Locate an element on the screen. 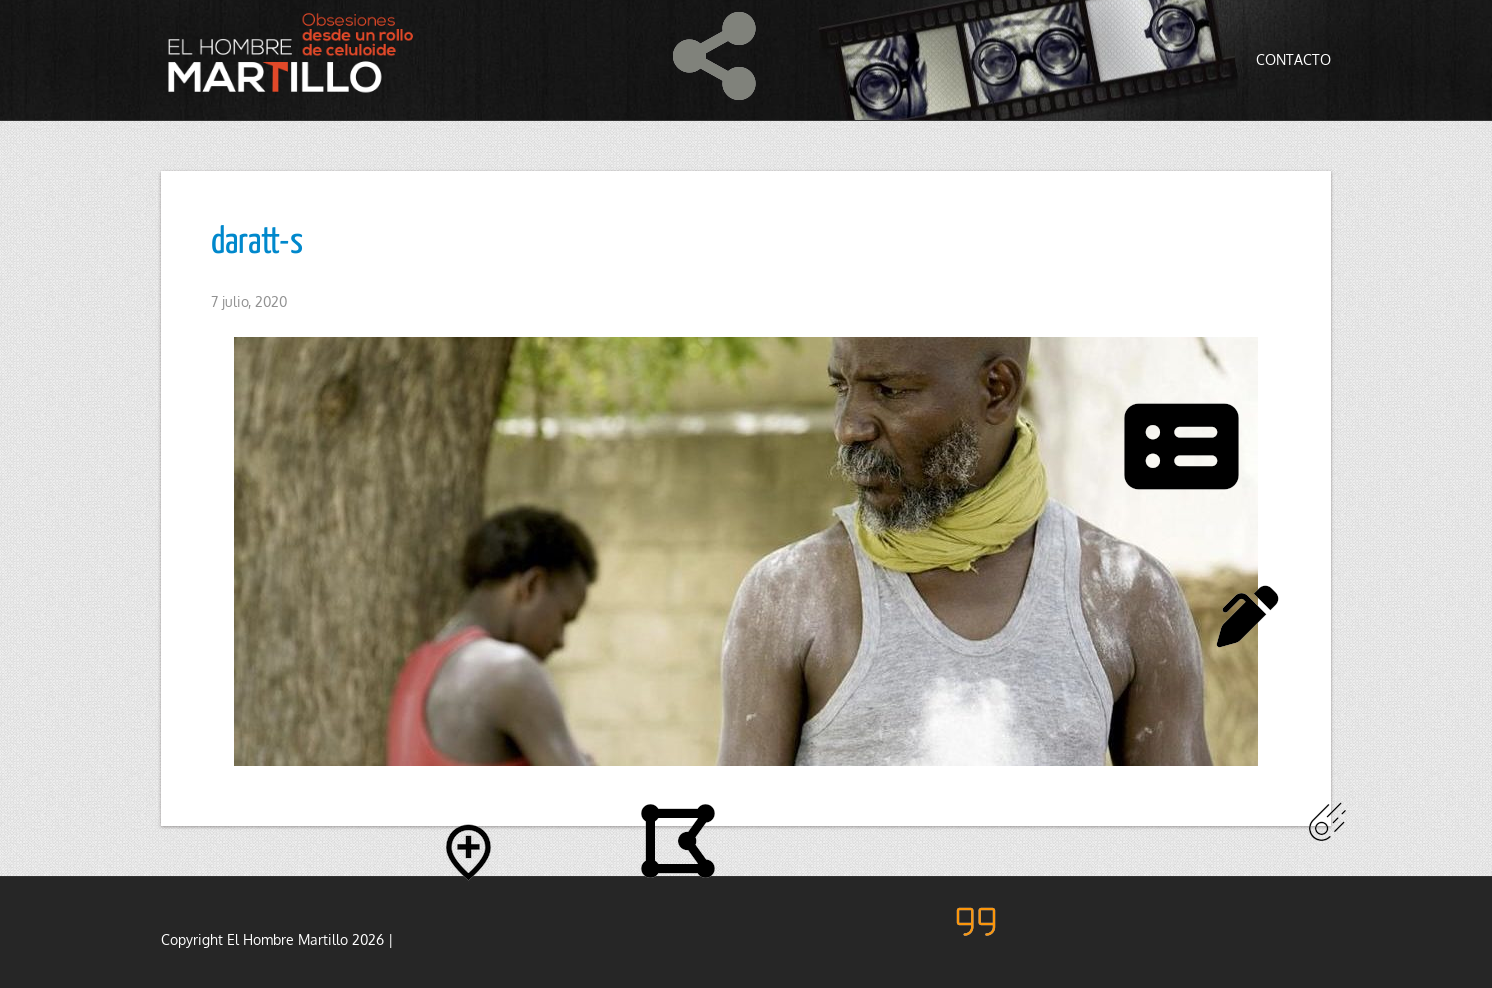  share content with others is located at coordinates (717, 56).